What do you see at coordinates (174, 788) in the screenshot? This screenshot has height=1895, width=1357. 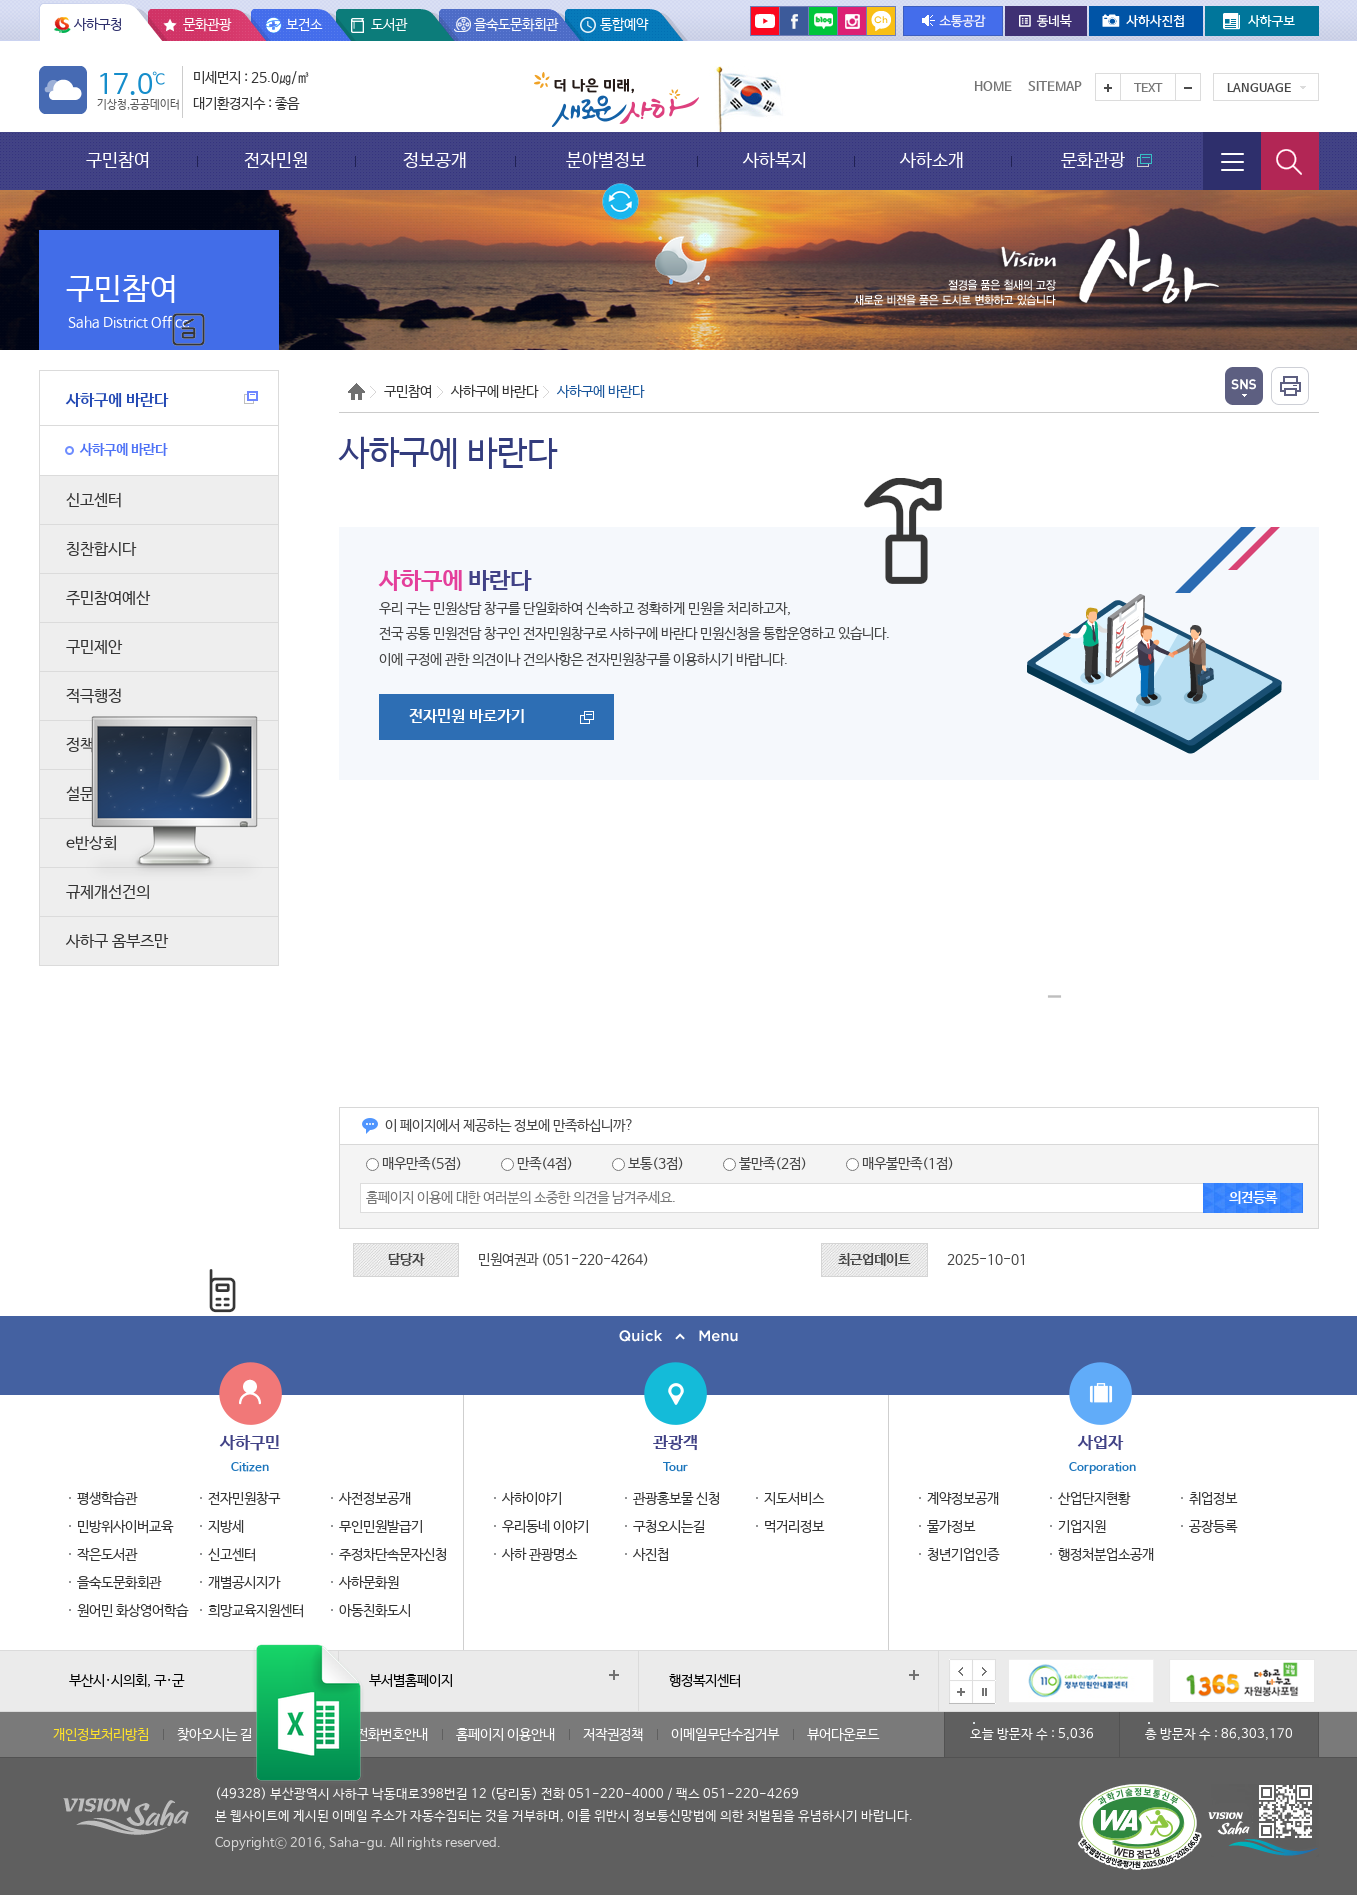 I see `access screensaver settings` at bounding box center [174, 788].